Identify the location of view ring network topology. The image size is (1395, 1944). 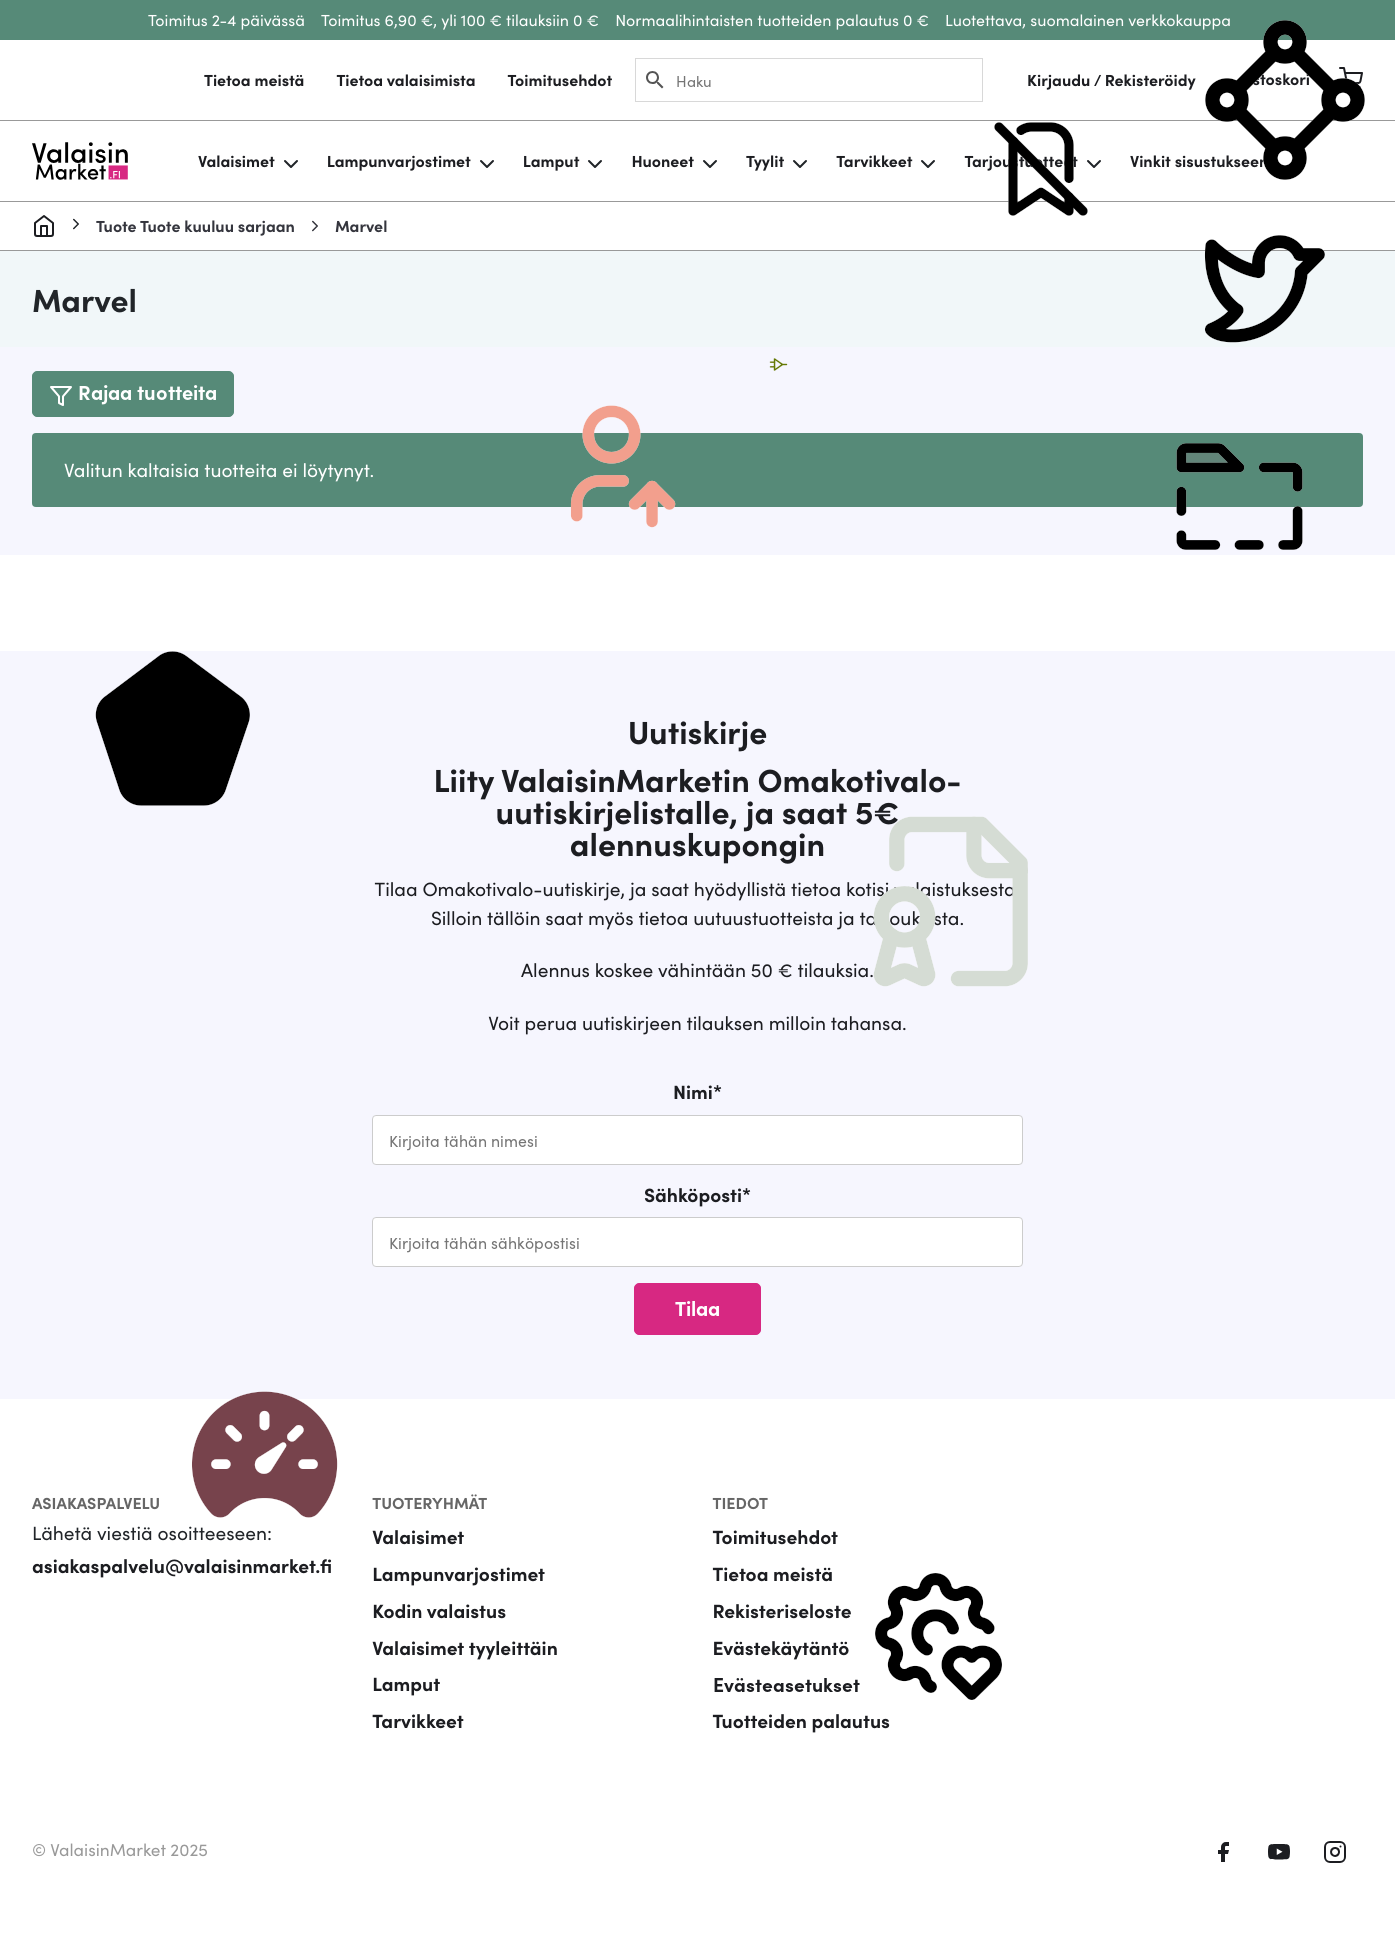
(1285, 100).